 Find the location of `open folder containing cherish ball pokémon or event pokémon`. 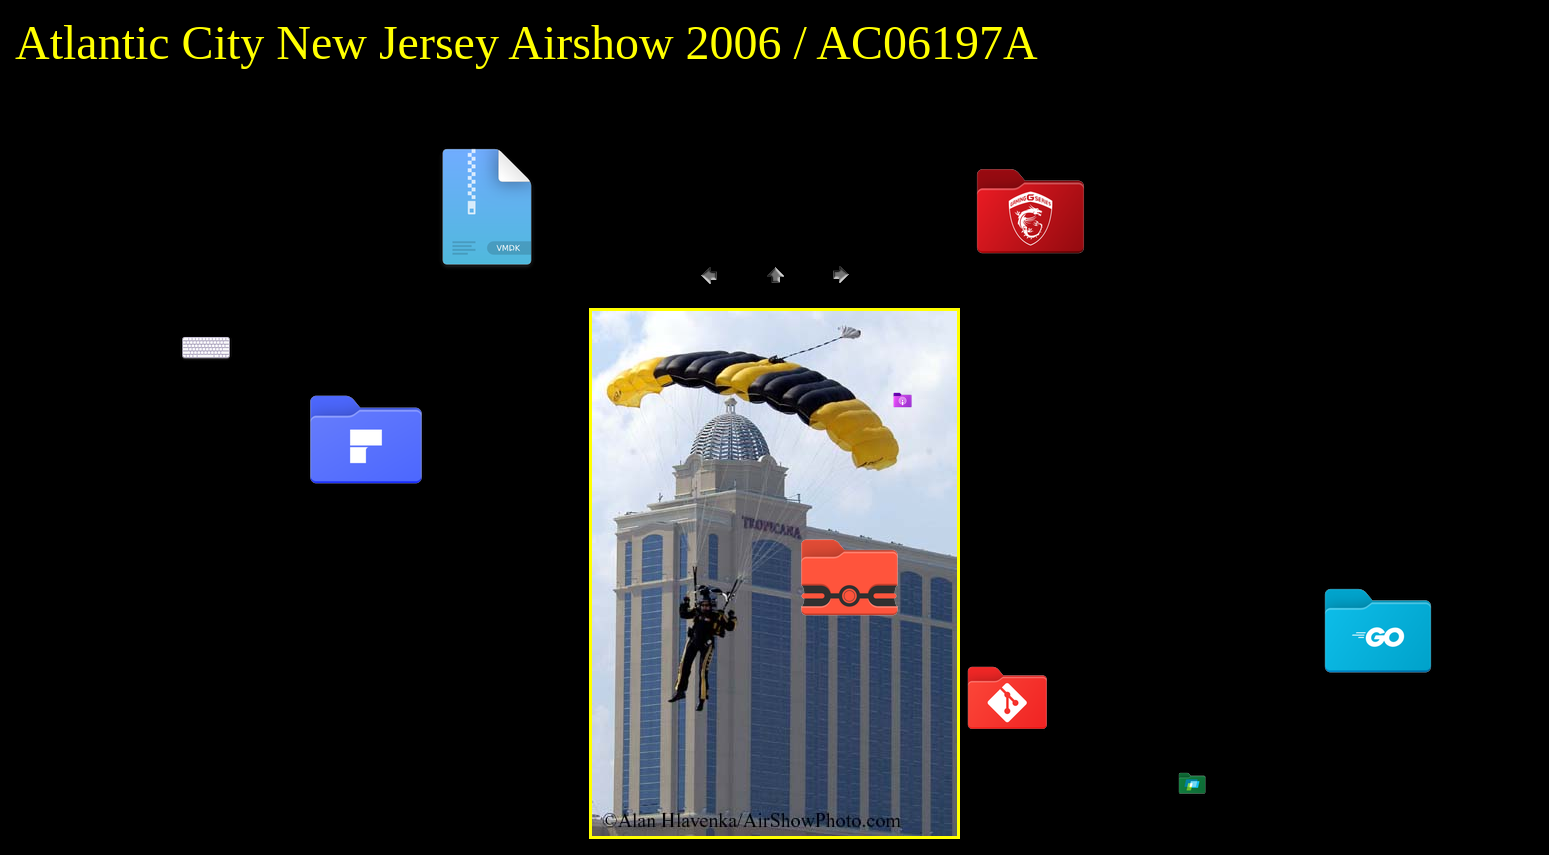

open folder containing cherish ball pokémon or event pokémon is located at coordinates (849, 580).